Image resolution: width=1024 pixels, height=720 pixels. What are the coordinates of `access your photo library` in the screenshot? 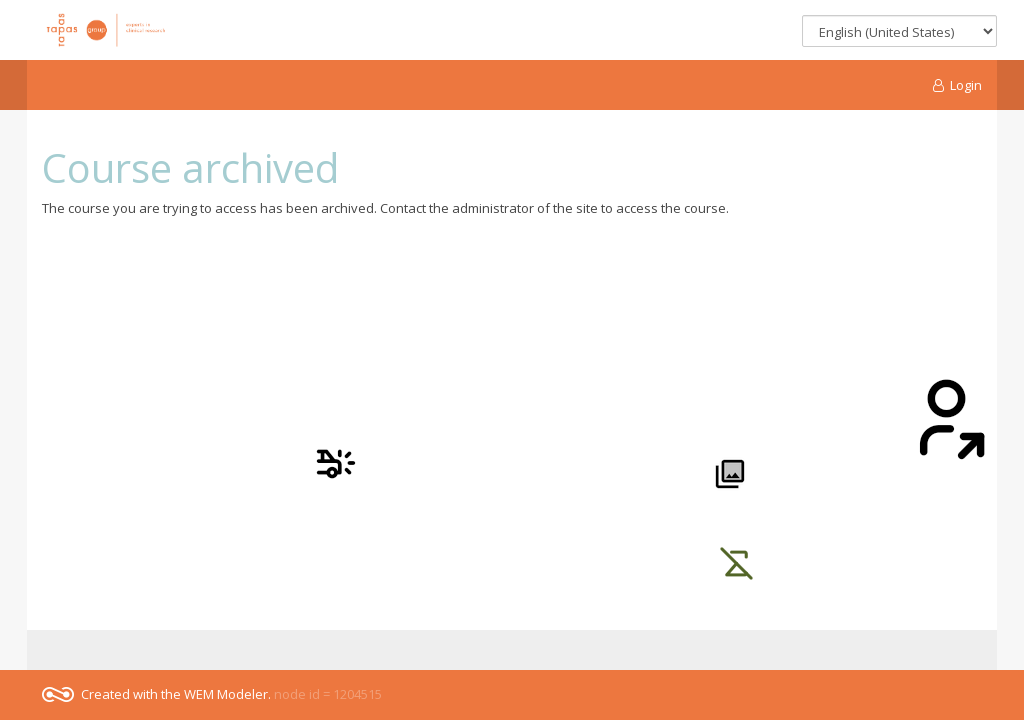 It's located at (730, 474).